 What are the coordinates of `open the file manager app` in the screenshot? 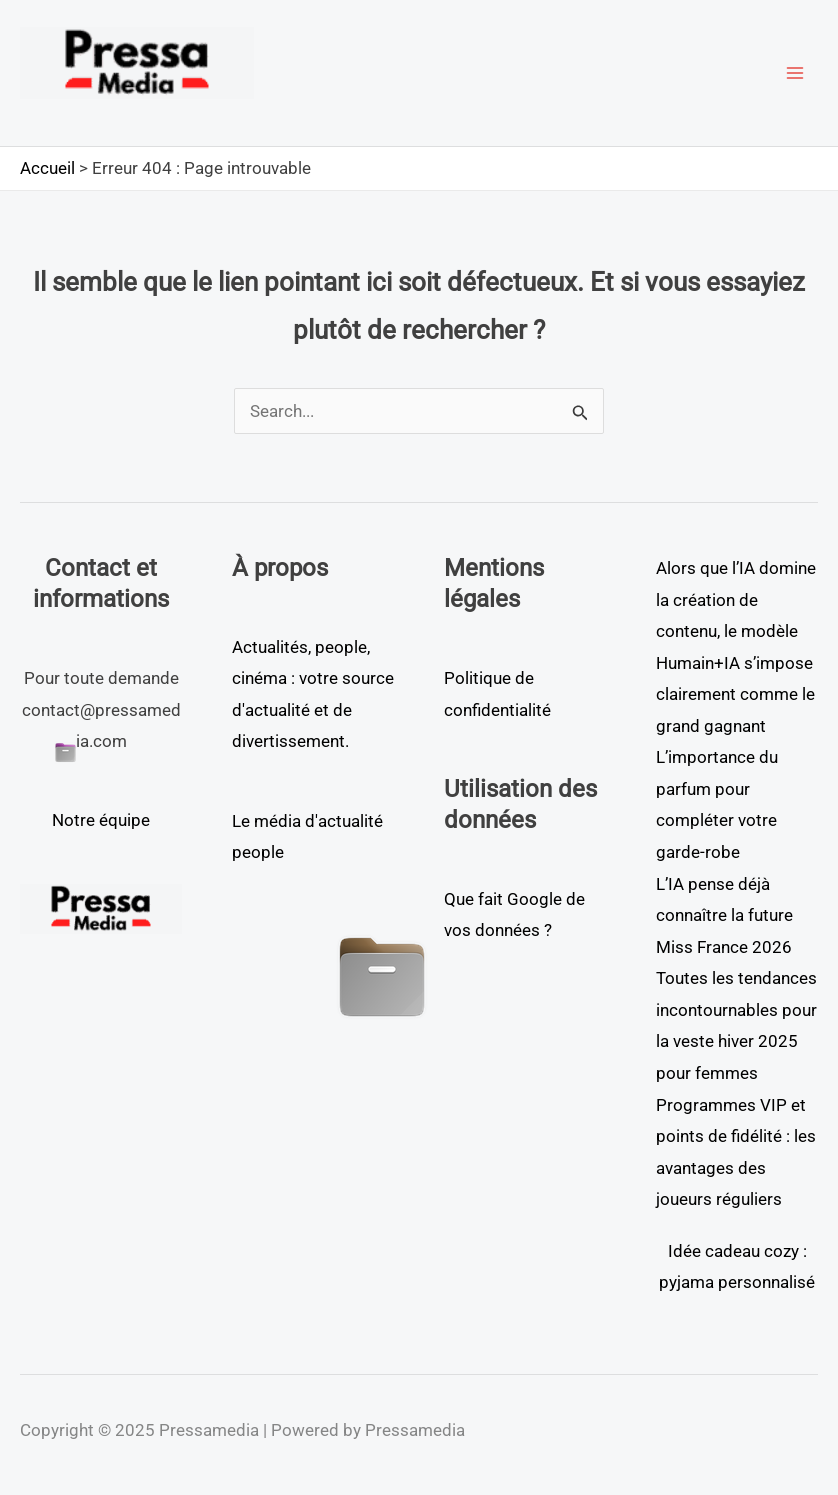 It's located at (382, 977).